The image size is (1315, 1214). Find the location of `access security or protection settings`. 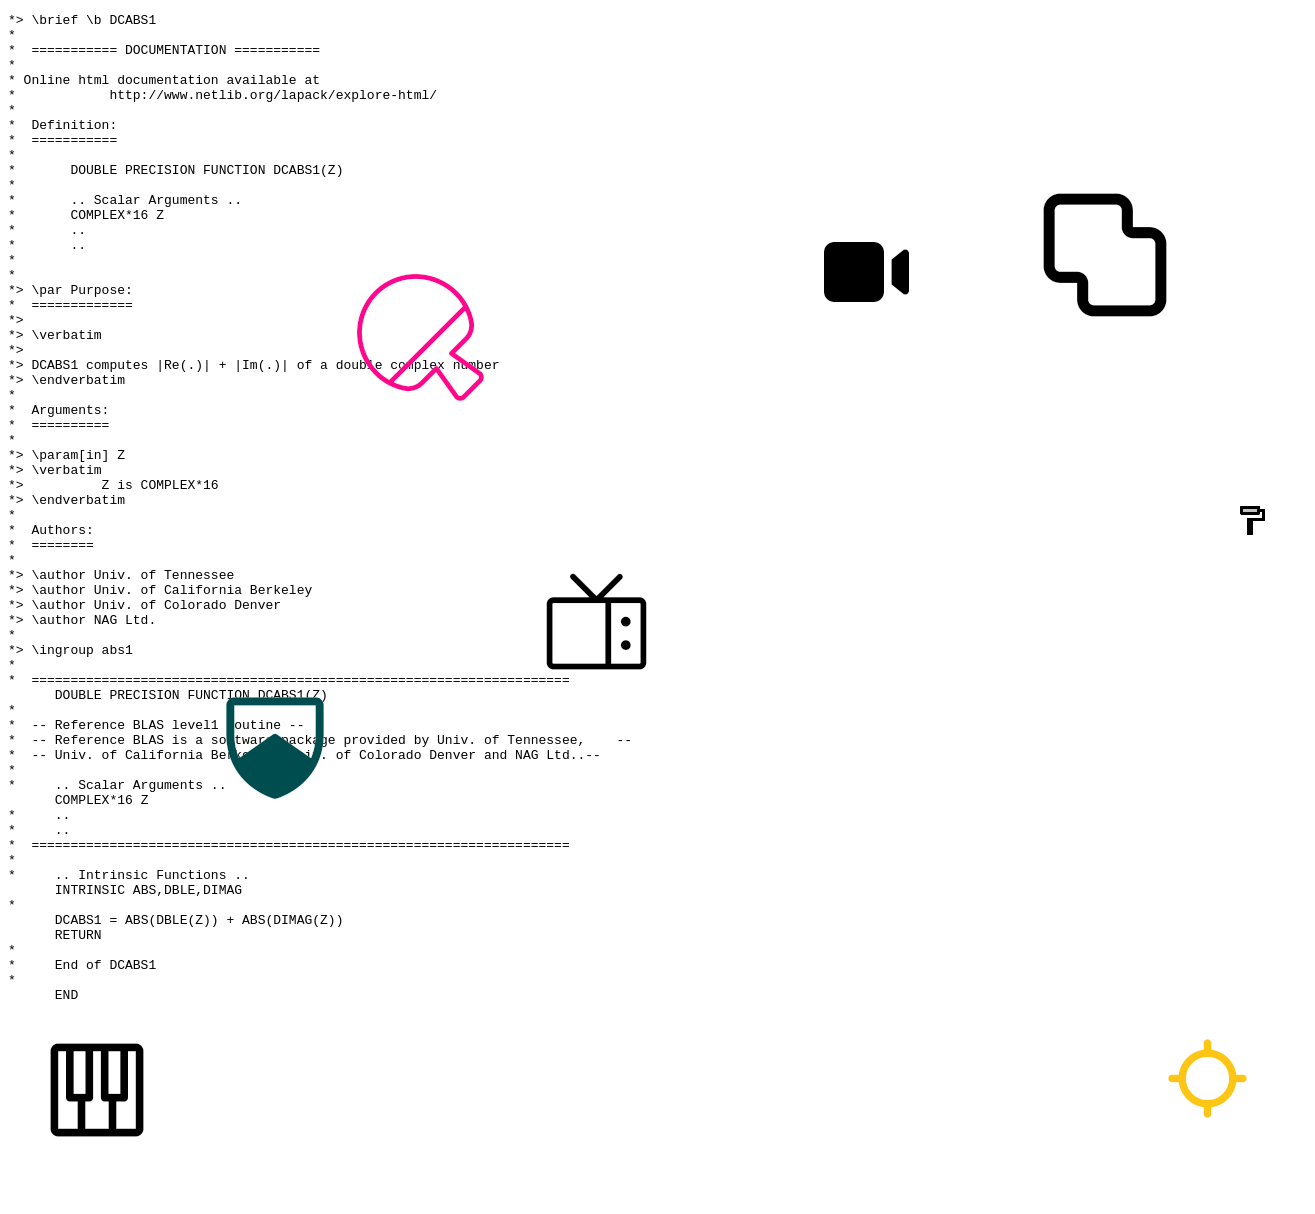

access security or protection settings is located at coordinates (275, 742).